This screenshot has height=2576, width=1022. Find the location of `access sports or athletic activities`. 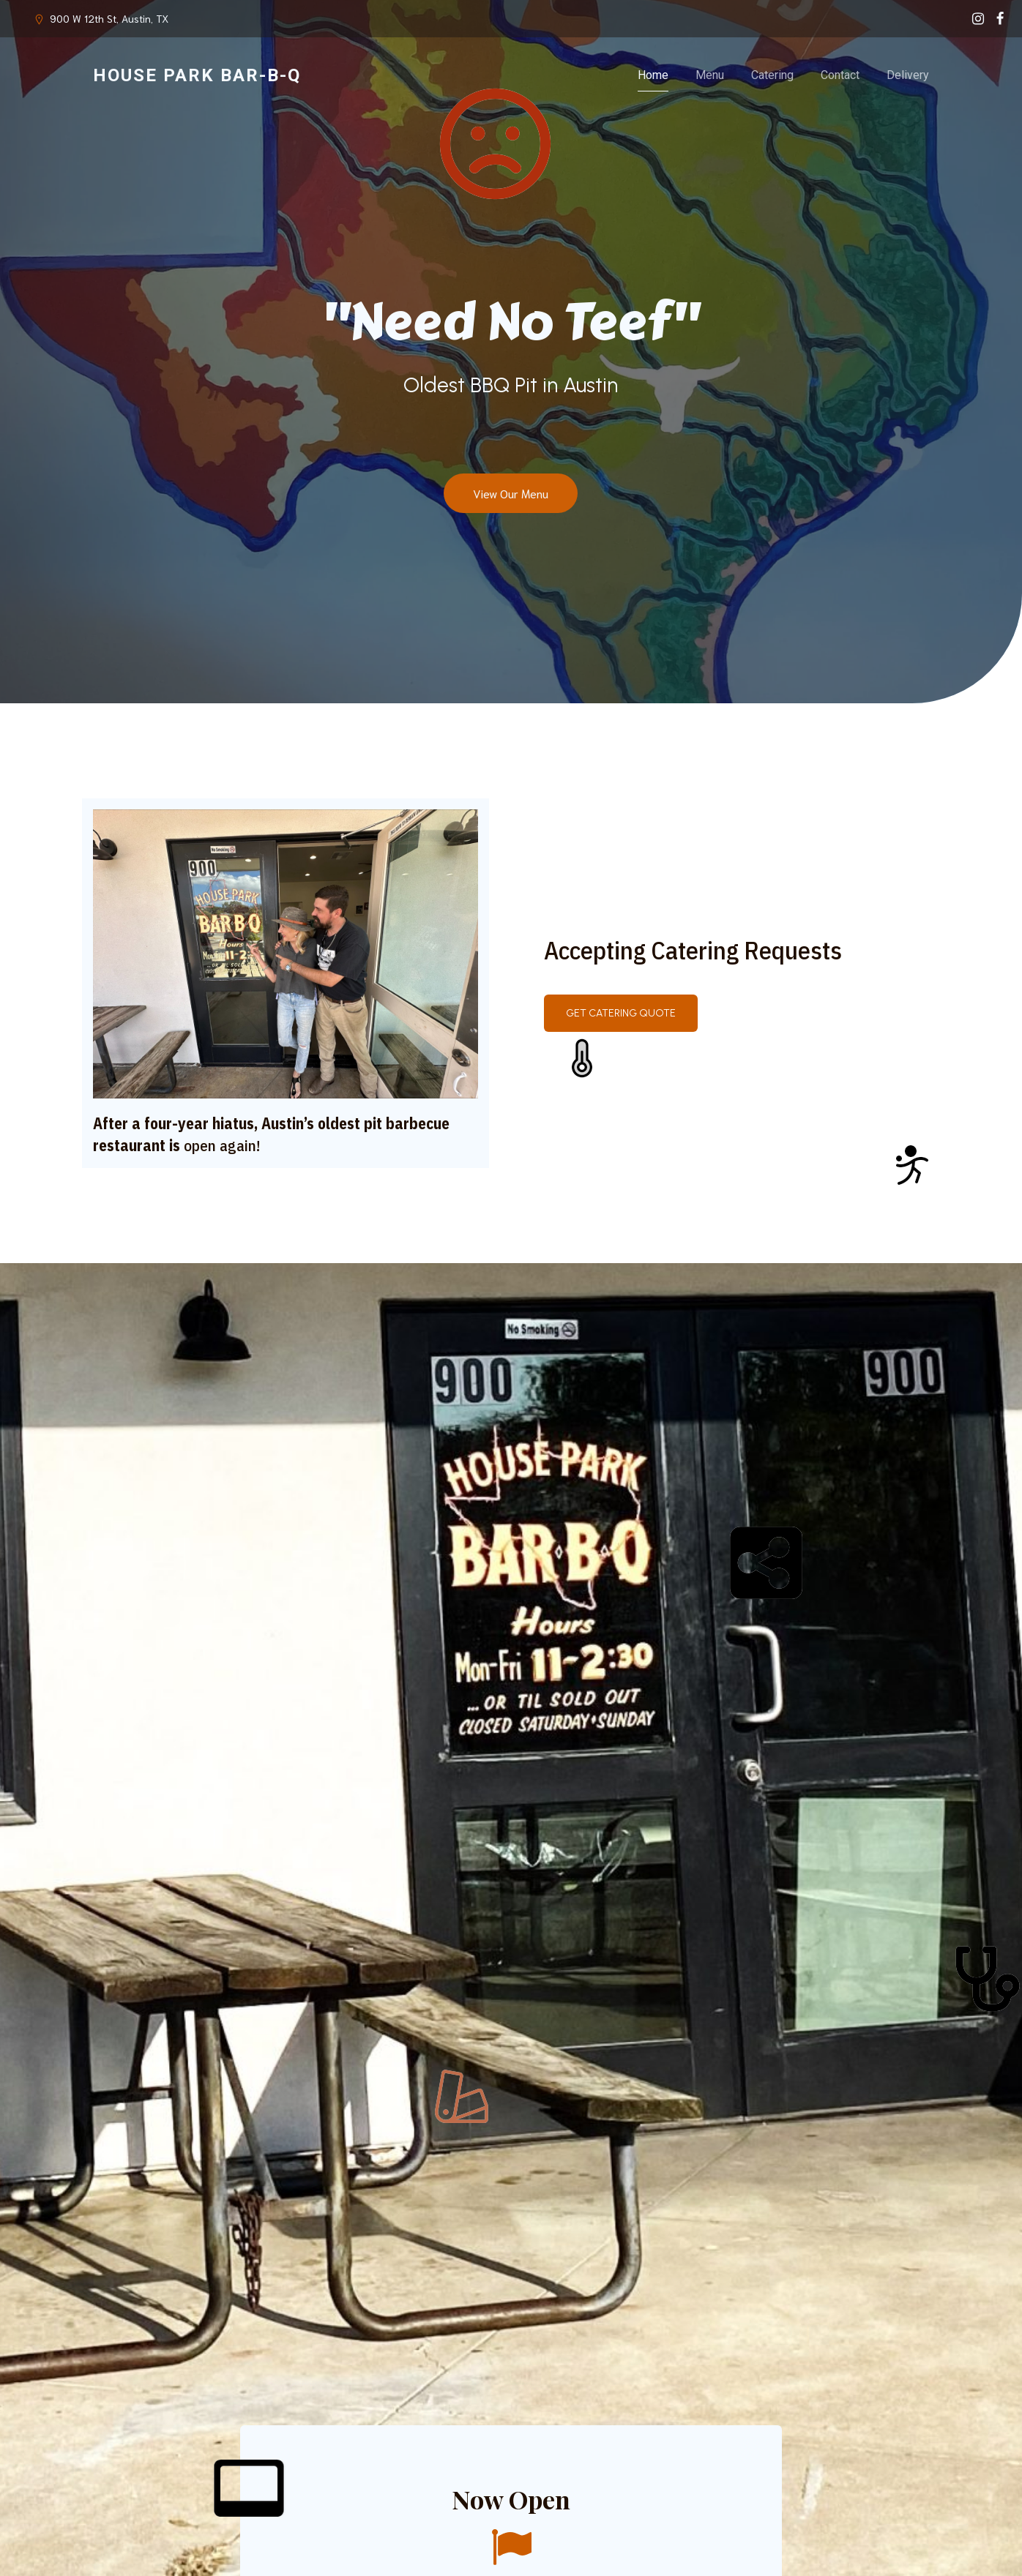

access sports or athletic activities is located at coordinates (911, 1164).